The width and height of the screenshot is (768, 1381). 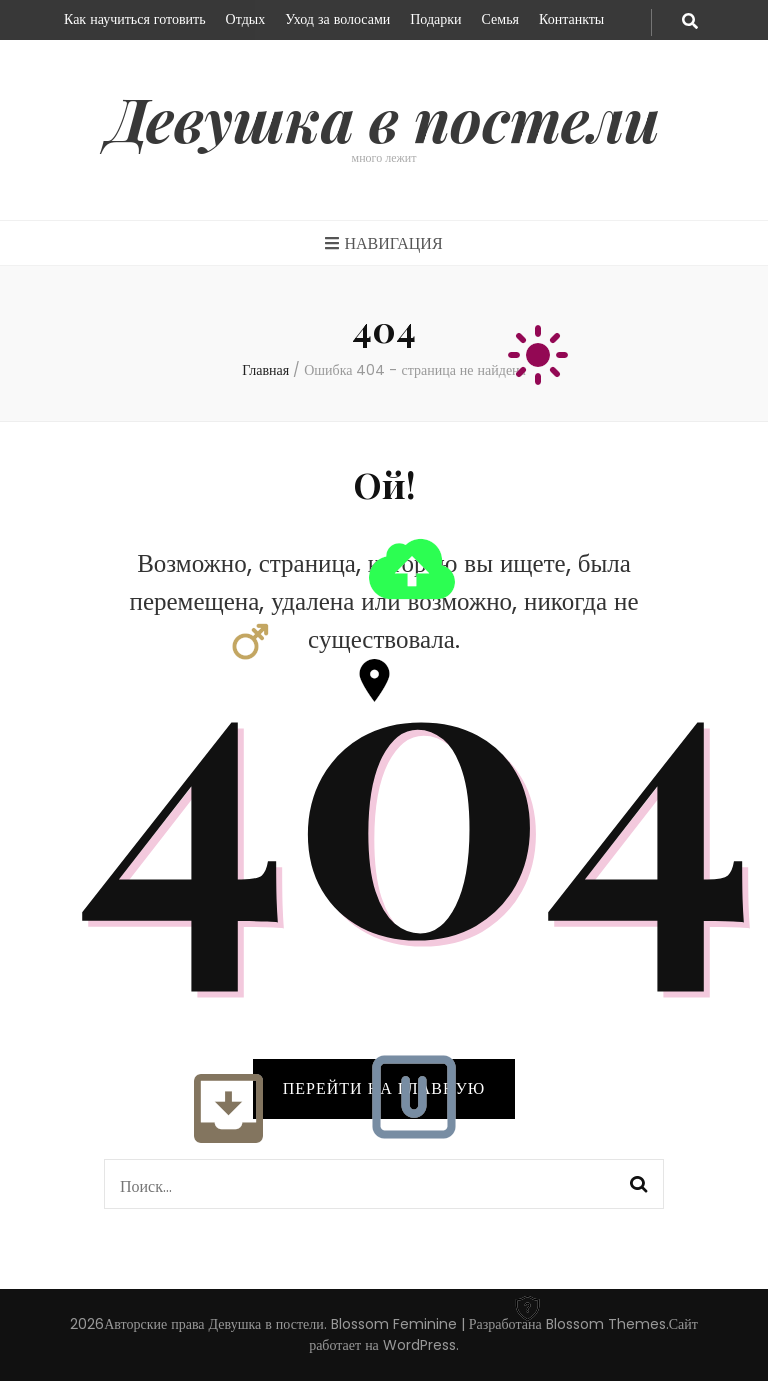 What do you see at coordinates (414, 1097) in the screenshot?
I see `indicates underline text formatting option` at bounding box center [414, 1097].